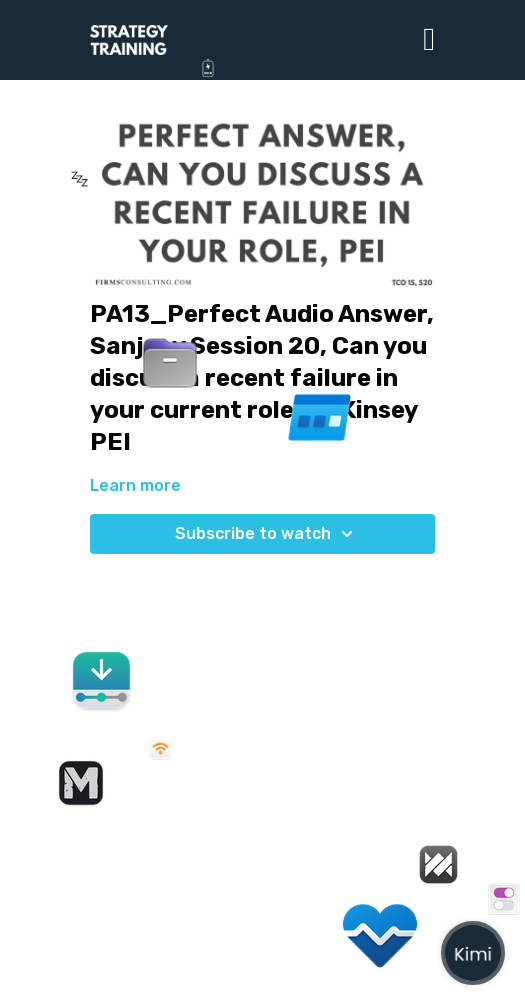 The height and width of the screenshot is (1005, 525). What do you see at coordinates (160, 748) in the screenshot?
I see `connect to a captive portal or public wifi network` at bounding box center [160, 748].